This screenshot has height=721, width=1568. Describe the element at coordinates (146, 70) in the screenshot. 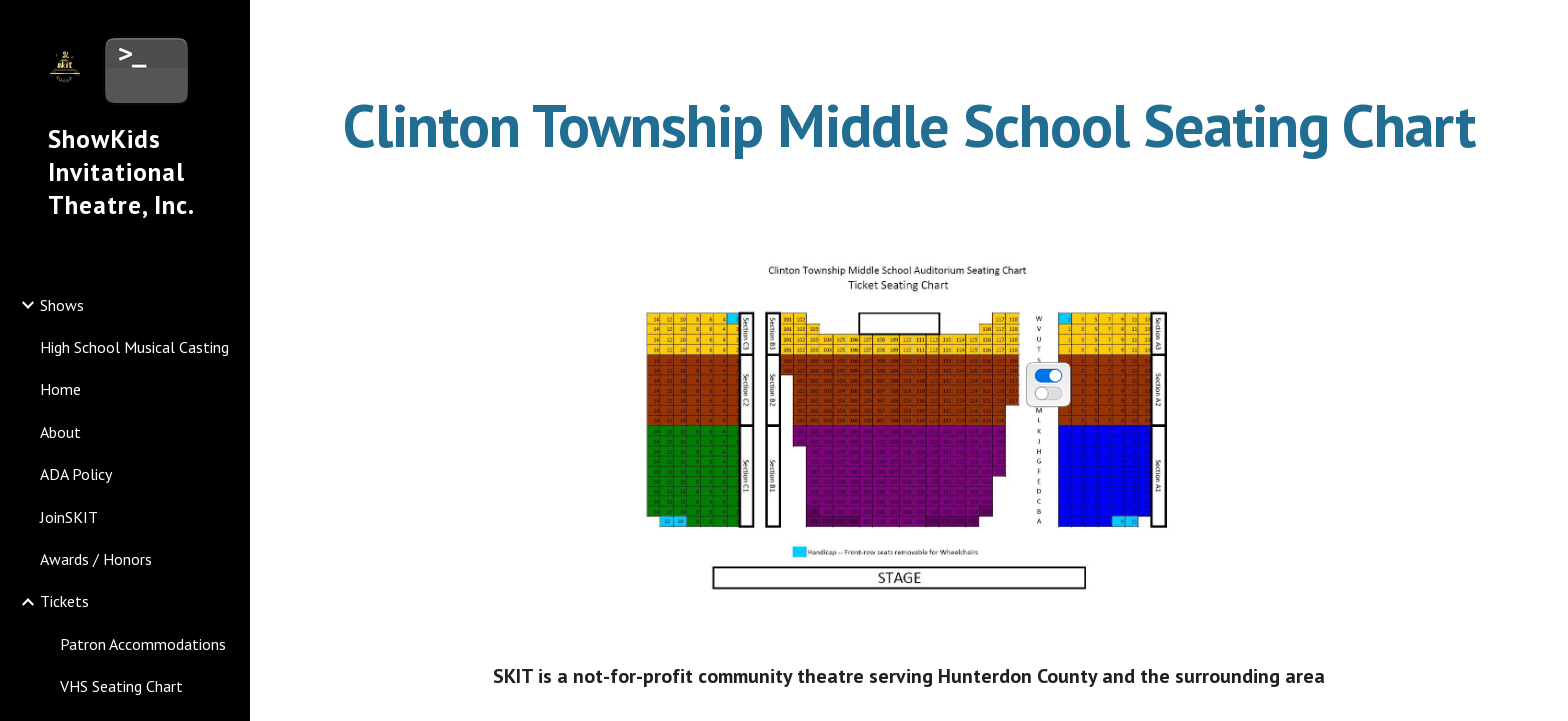

I see `open the terminal application` at that location.